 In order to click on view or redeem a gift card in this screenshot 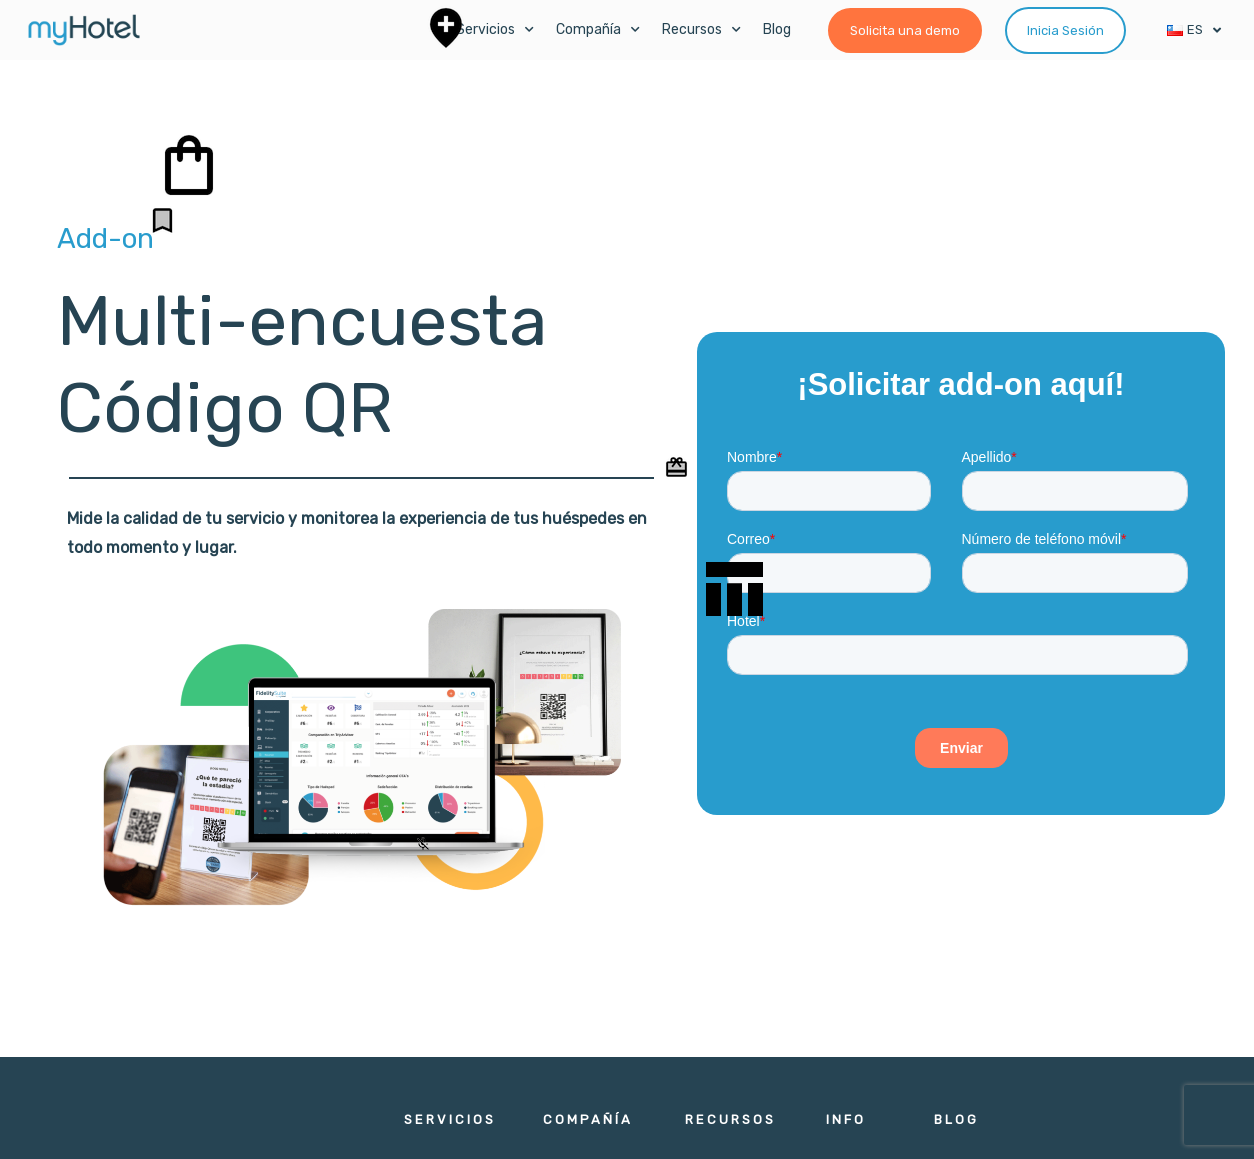, I will do `click(676, 467)`.